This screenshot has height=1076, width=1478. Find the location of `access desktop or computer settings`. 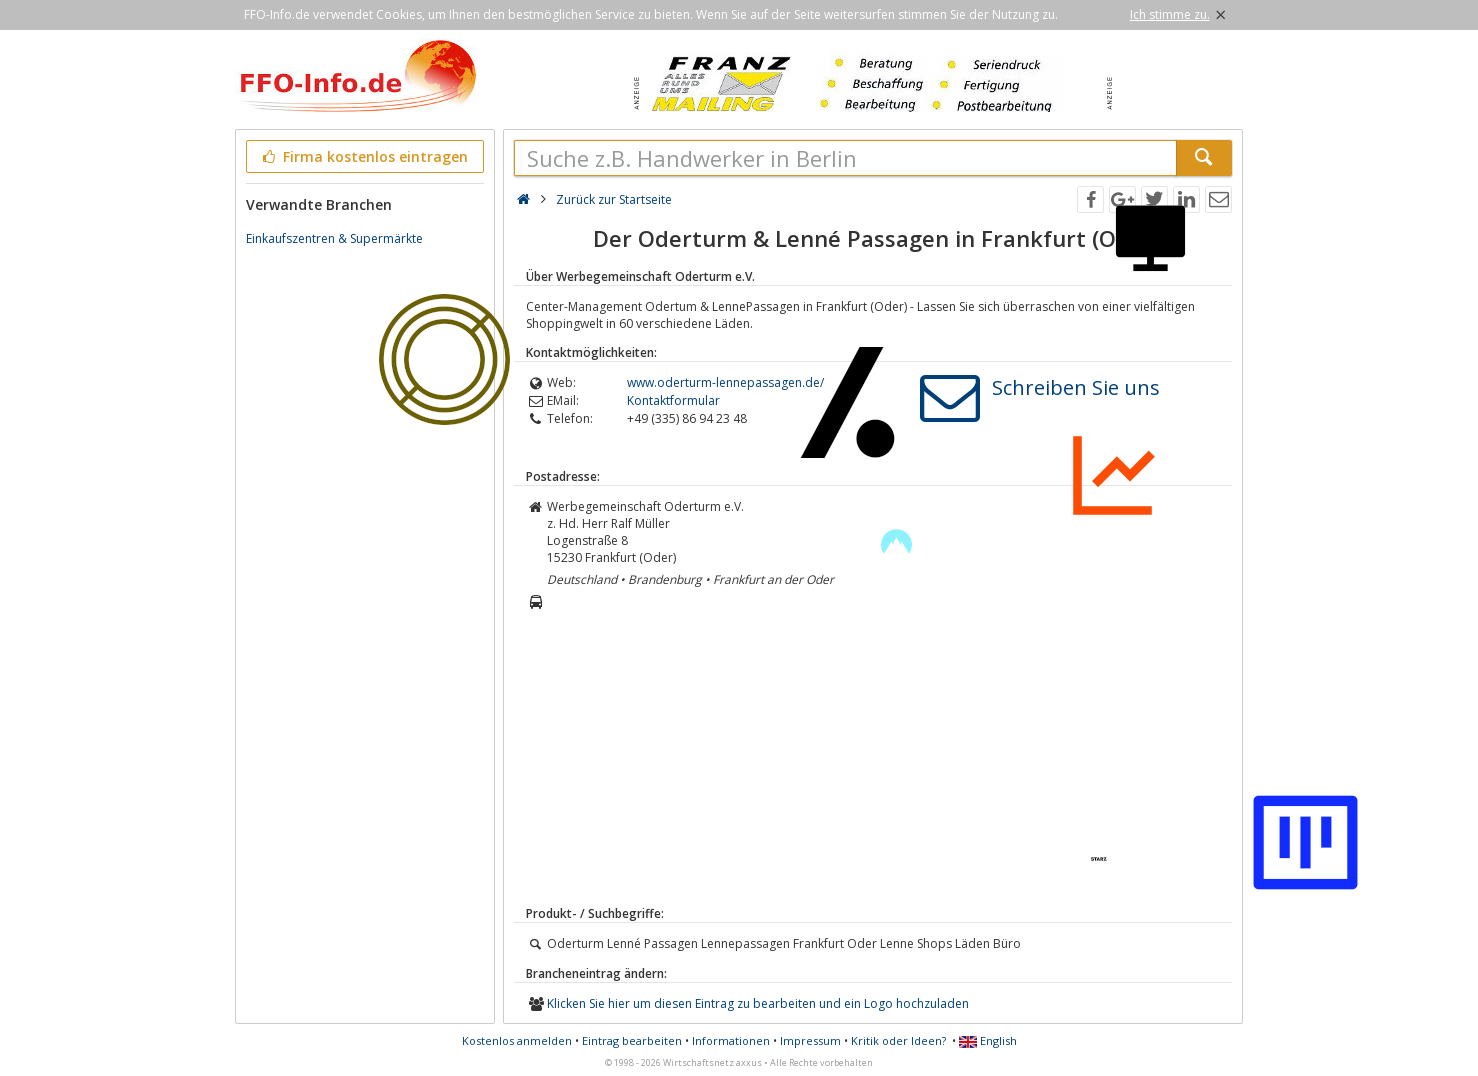

access desktop or computer settings is located at coordinates (1150, 236).